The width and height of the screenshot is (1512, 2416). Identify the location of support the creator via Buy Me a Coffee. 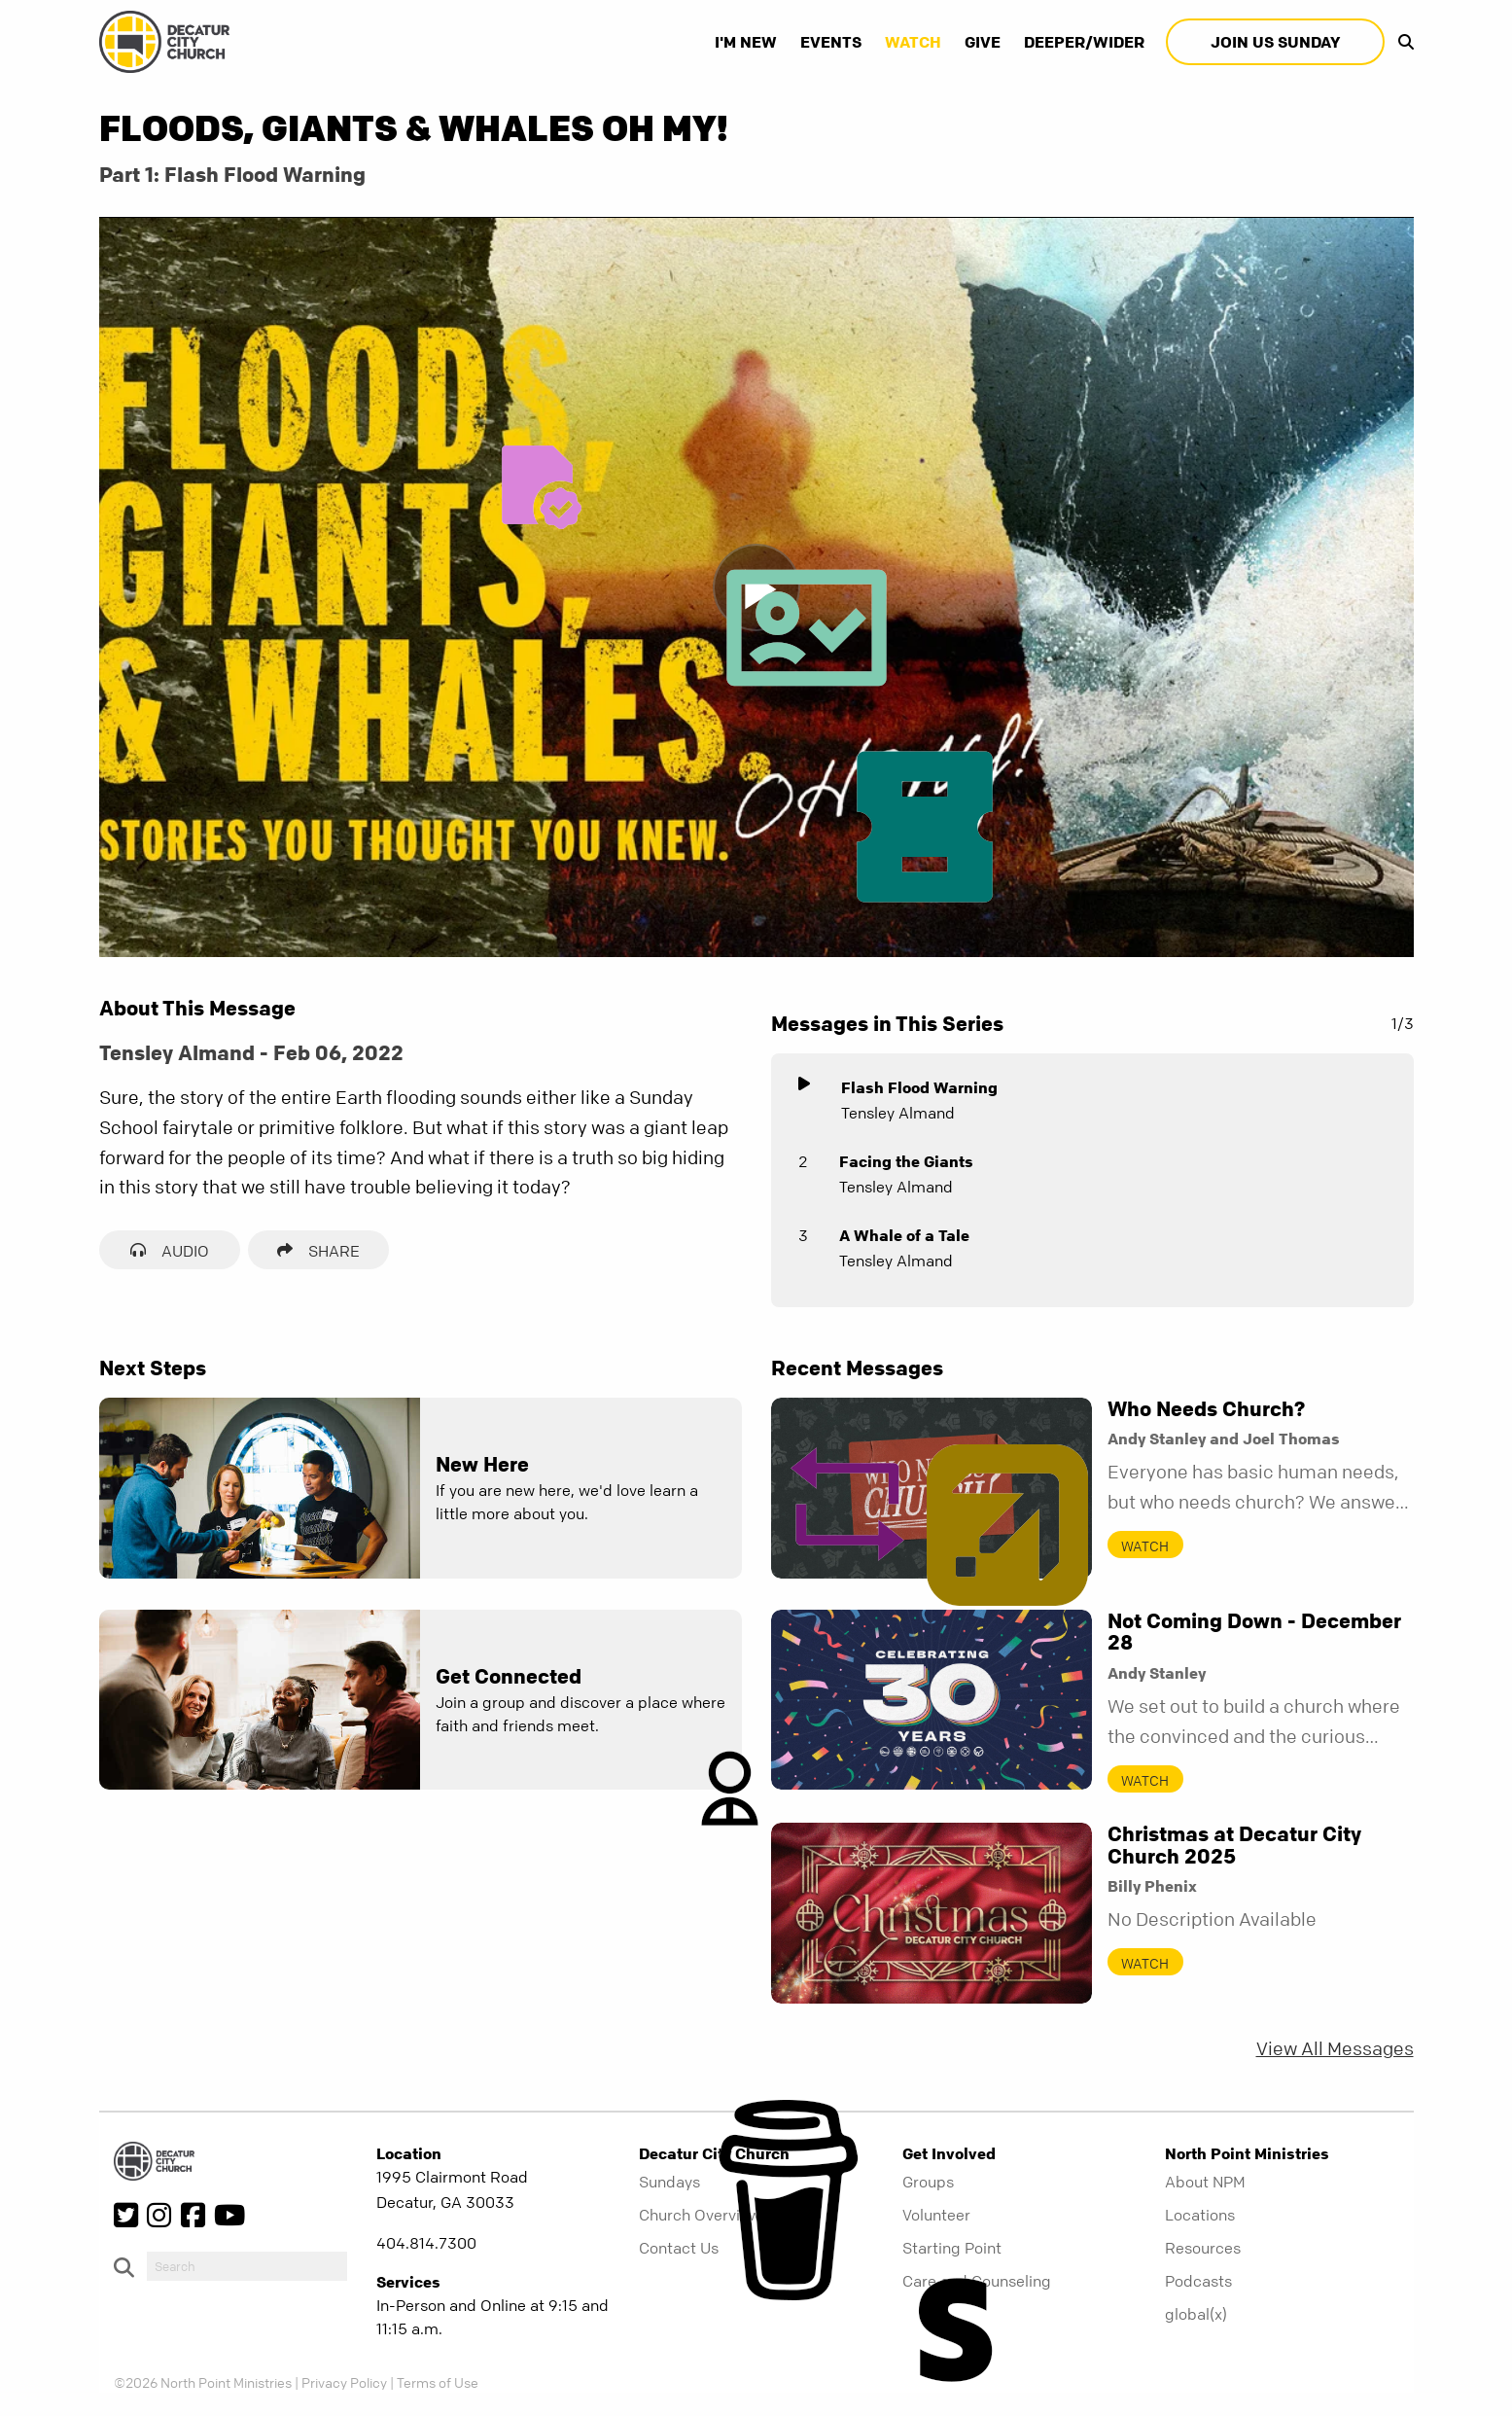
(789, 2200).